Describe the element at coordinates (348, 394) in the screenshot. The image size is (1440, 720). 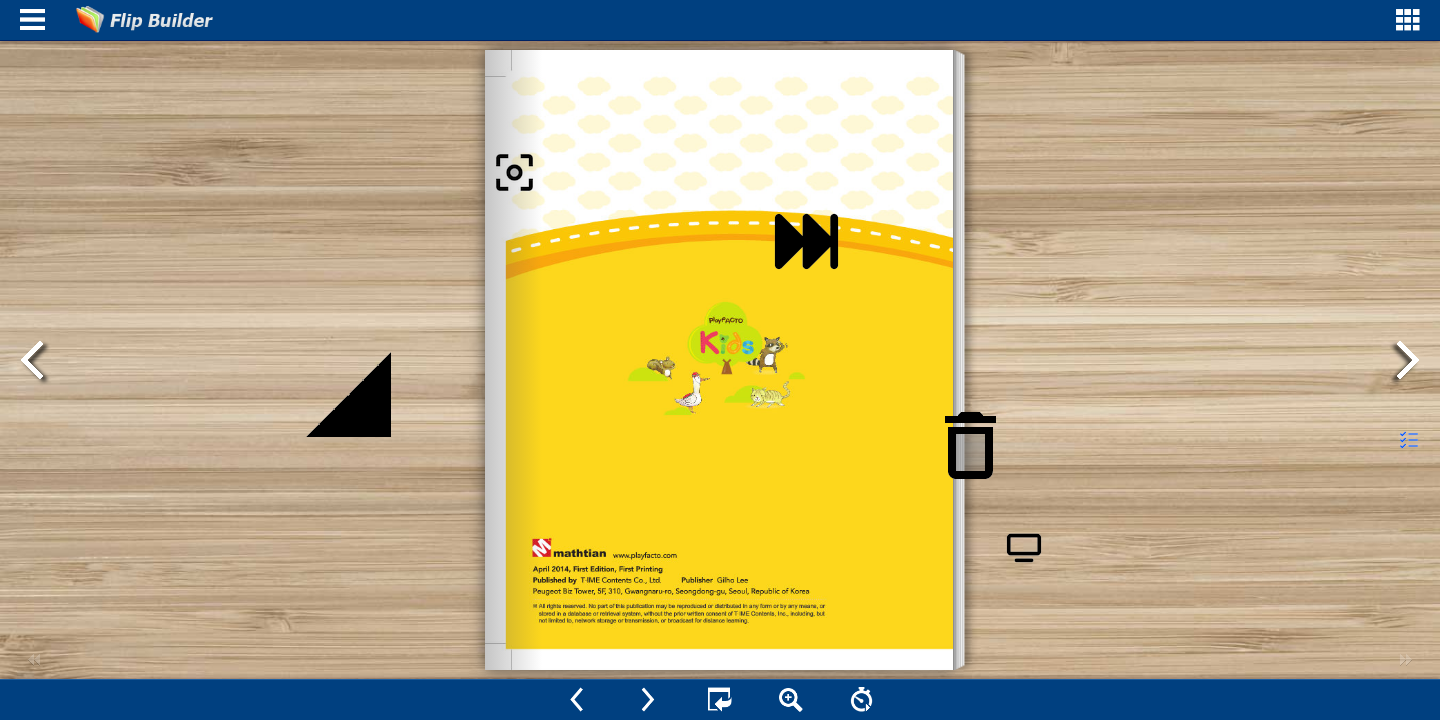
I see `indicates full cellular signal strength` at that location.